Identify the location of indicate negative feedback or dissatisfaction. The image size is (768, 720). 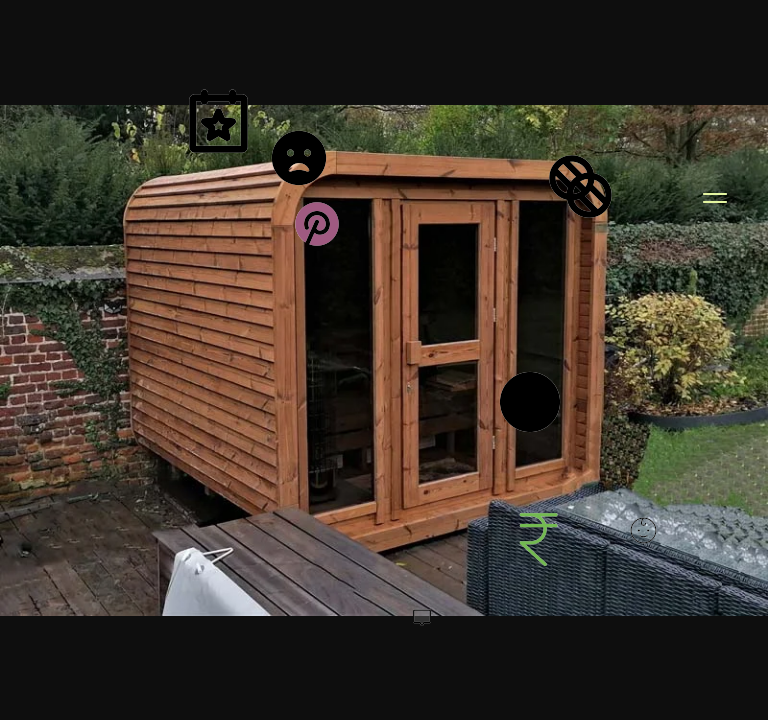
(299, 158).